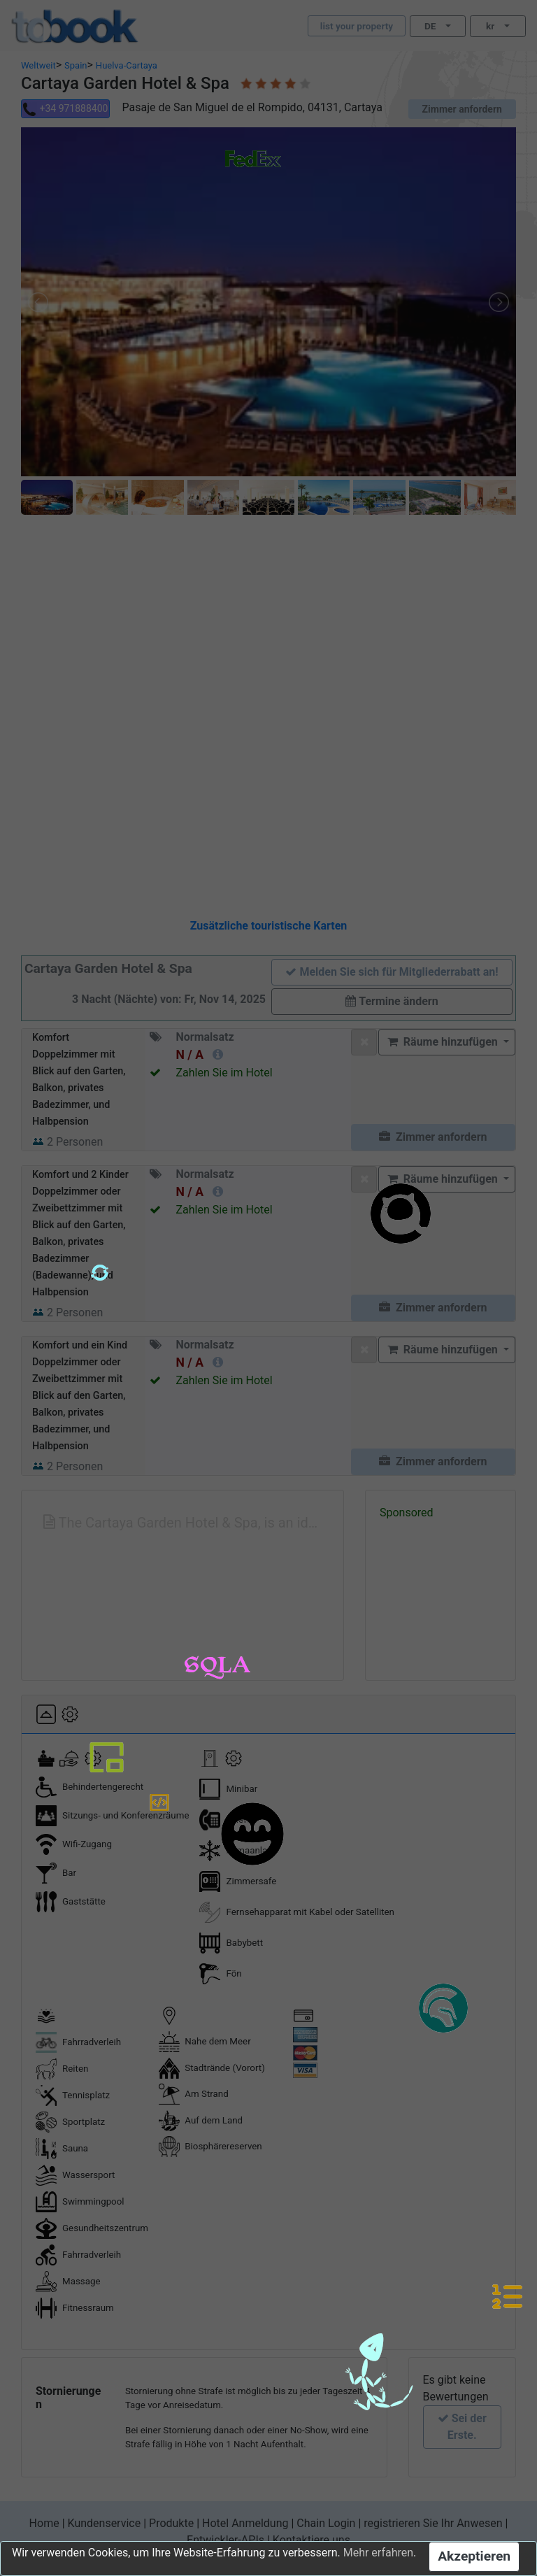 This screenshot has height=2576, width=537. What do you see at coordinates (507, 2296) in the screenshot?
I see `create a numbered list` at bounding box center [507, 2296].